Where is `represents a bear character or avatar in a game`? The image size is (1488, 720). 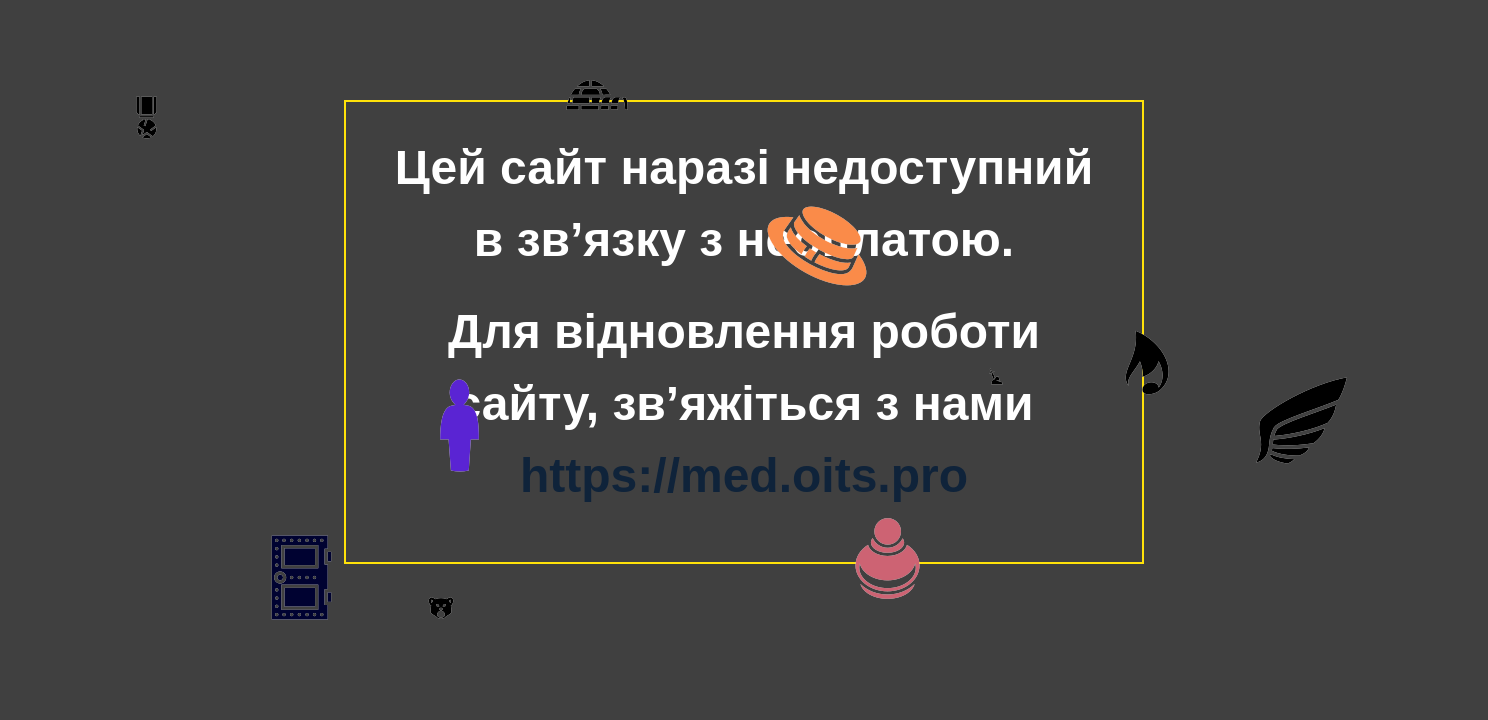
represents a bear character or avatar in a game is located at coordinates (441, 608).